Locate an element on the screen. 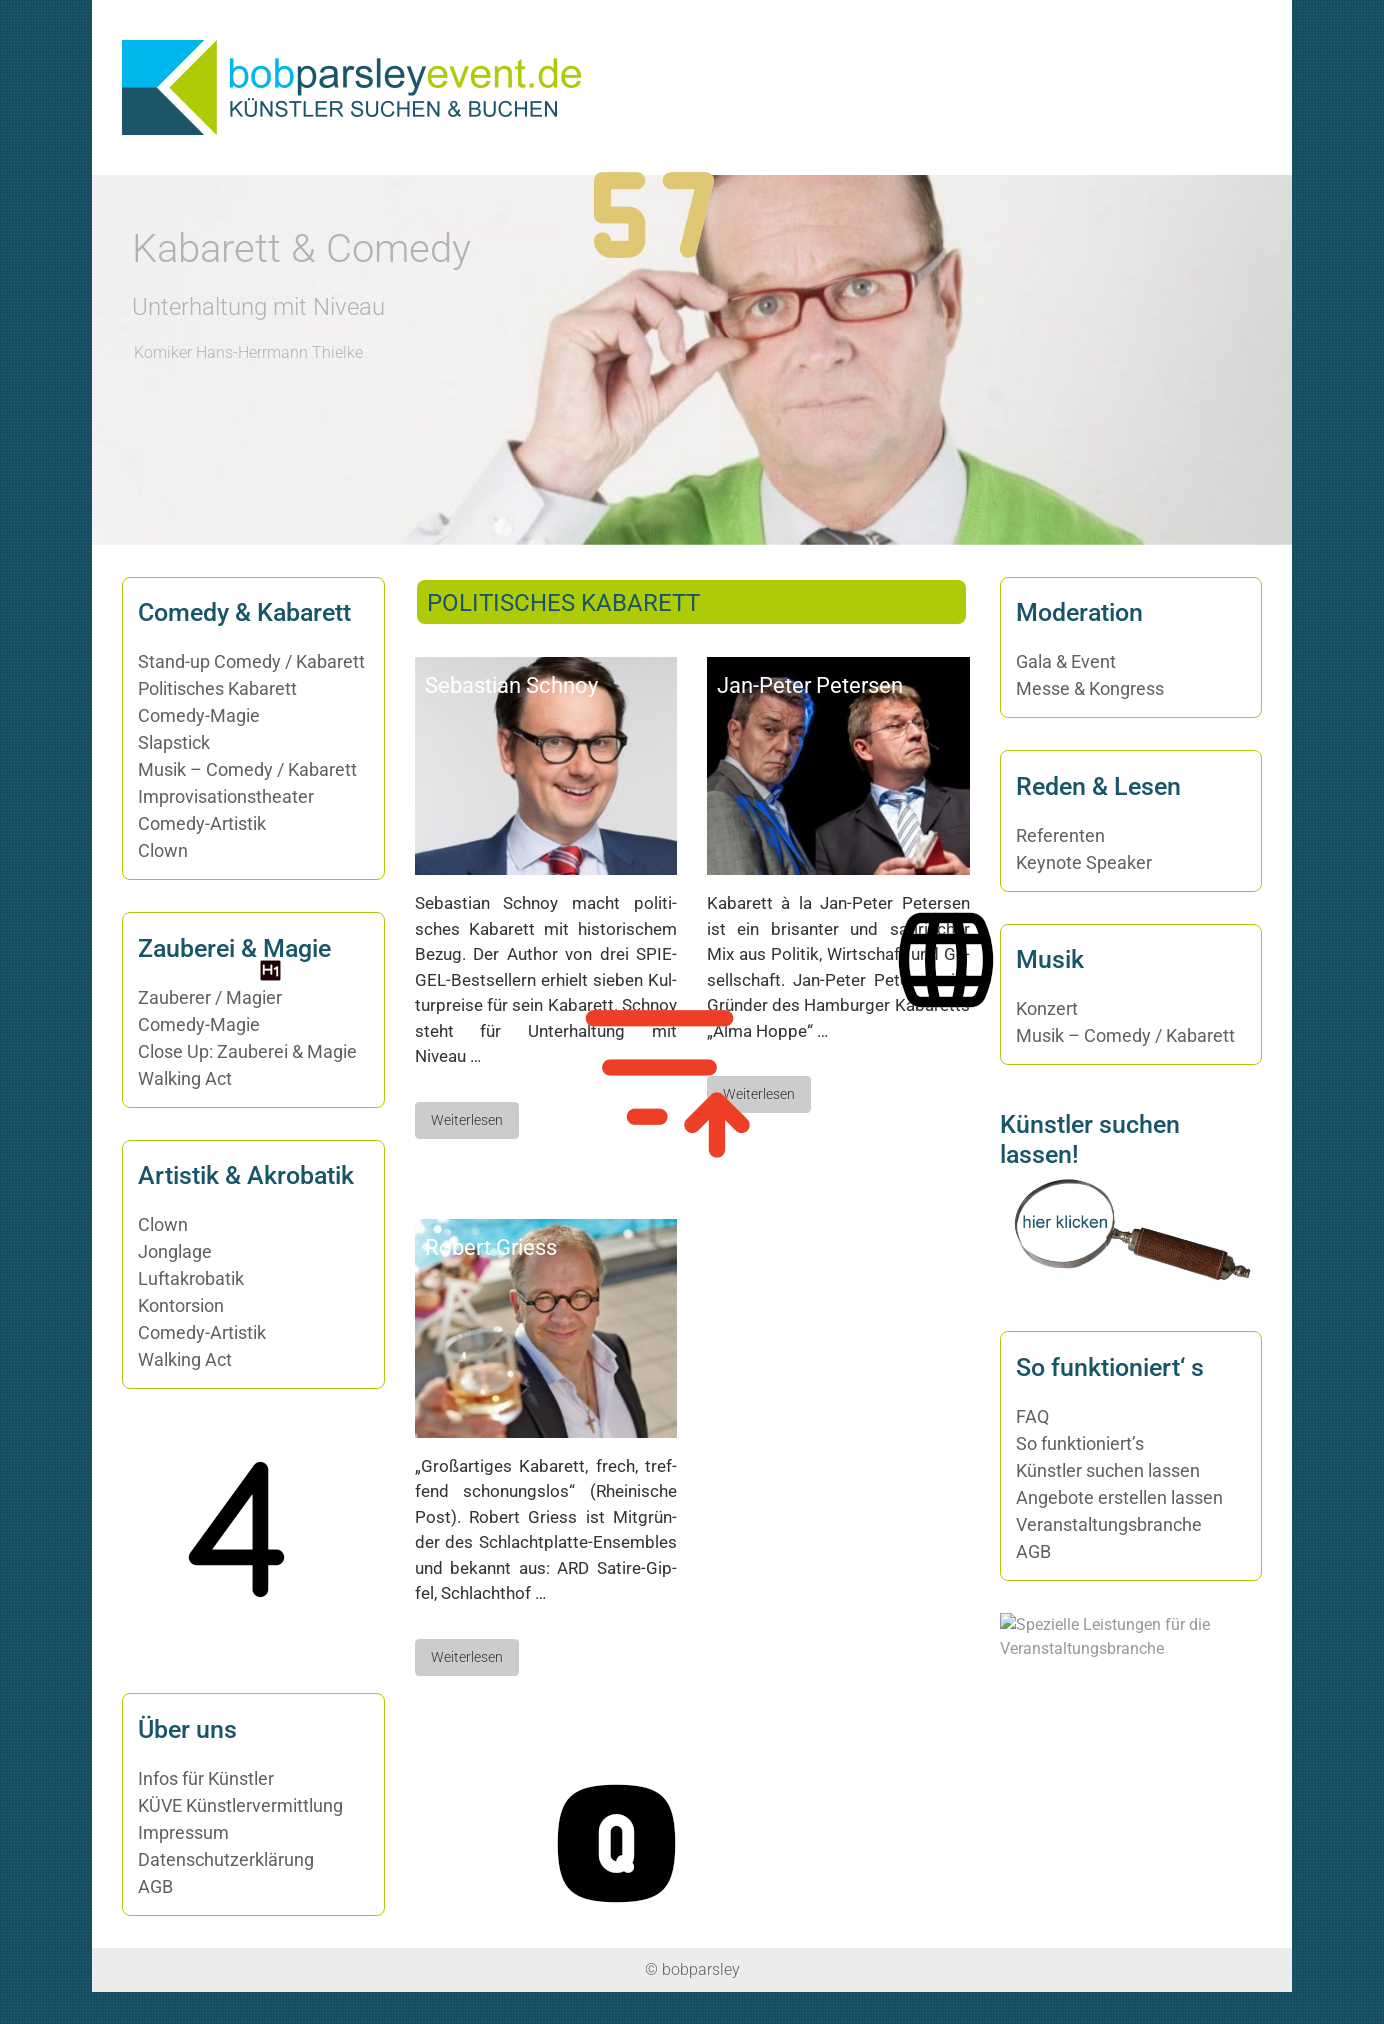 The height and width of the screenshot is (2024, 1384). indicates step 4 in a multi-step process is located at coordinates (236, 1525).